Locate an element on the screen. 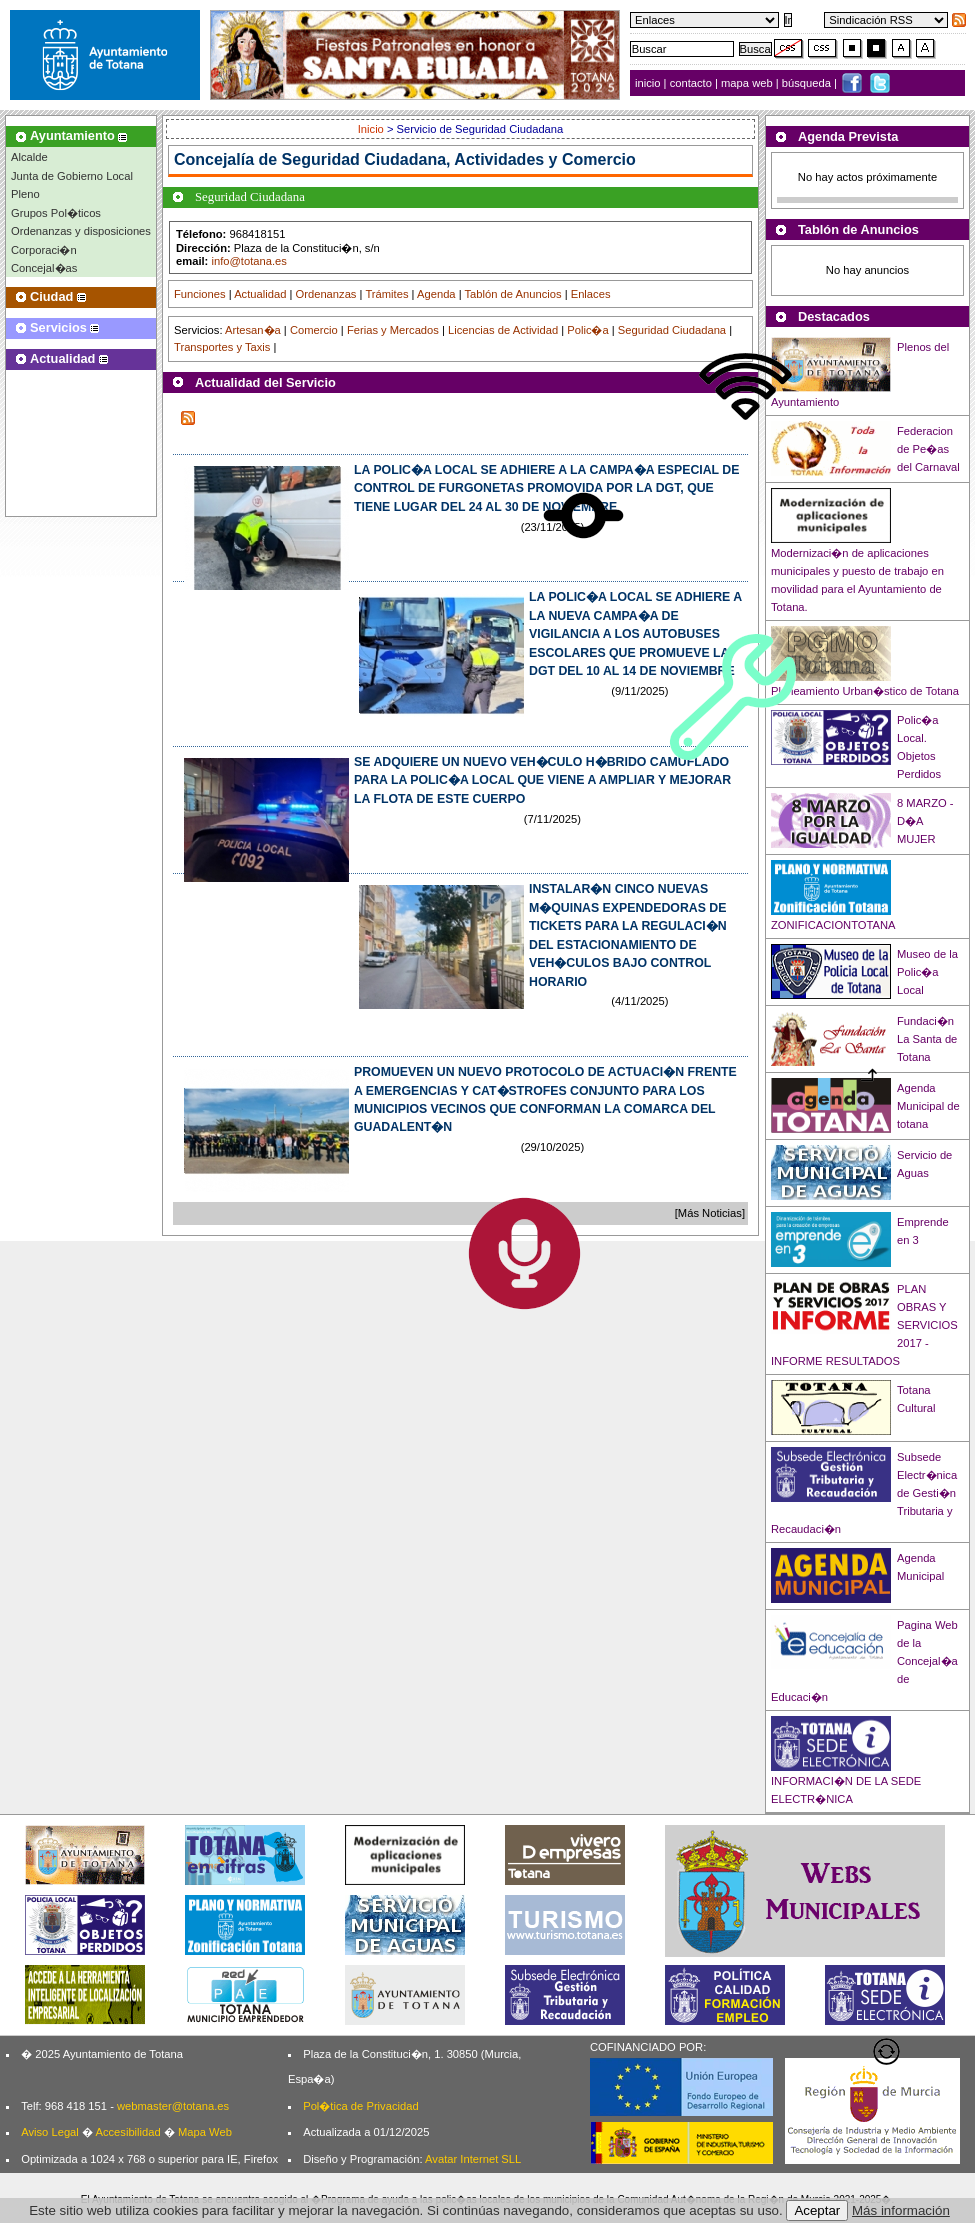 The image size is (975, 2223). view commit details in version control is located at coordinates (583, 515).